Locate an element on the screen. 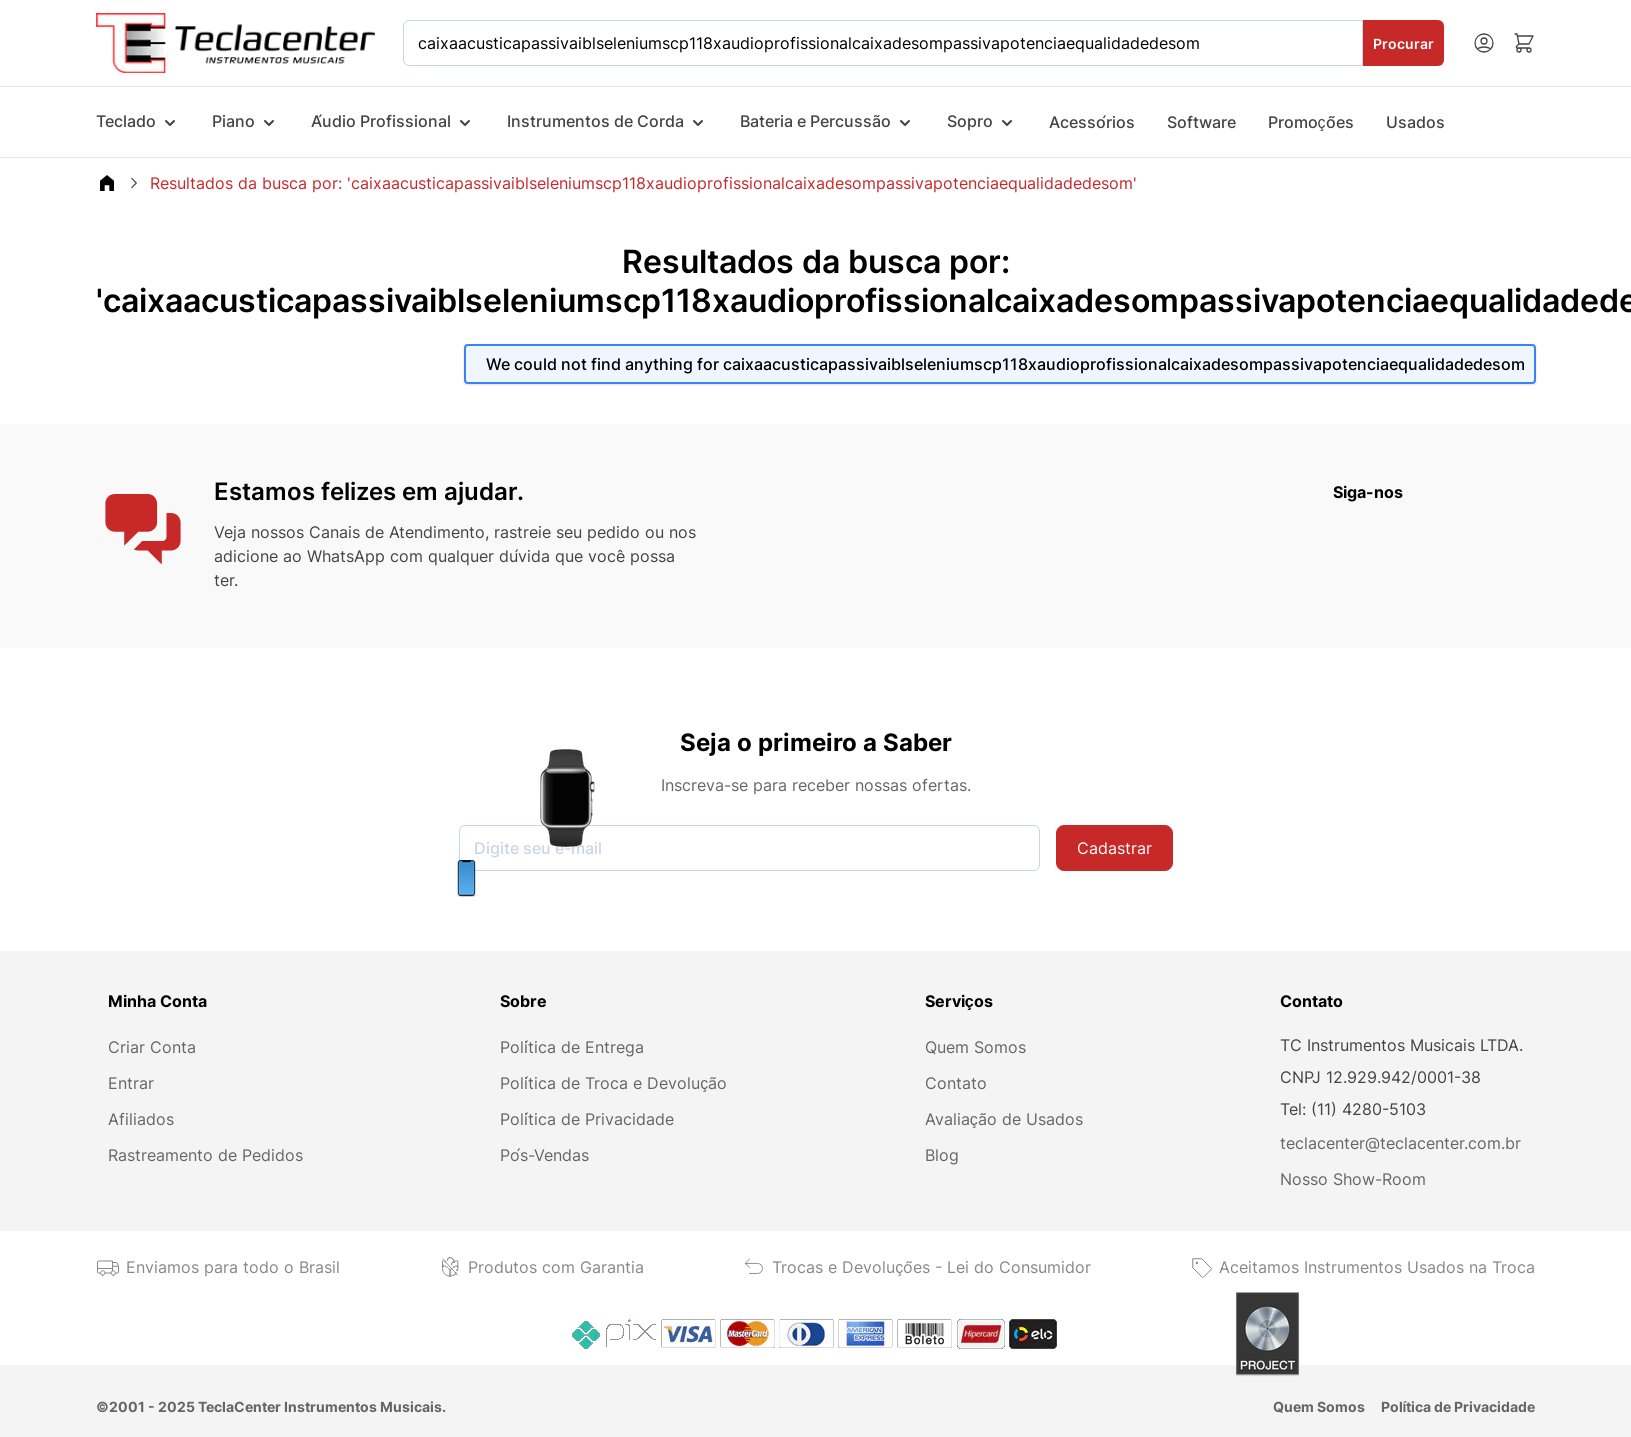 The width and height of the screenshot is (1631, 1437). open a Logic Pro project file in GarageBand is located at coordinates (1267, 1335).